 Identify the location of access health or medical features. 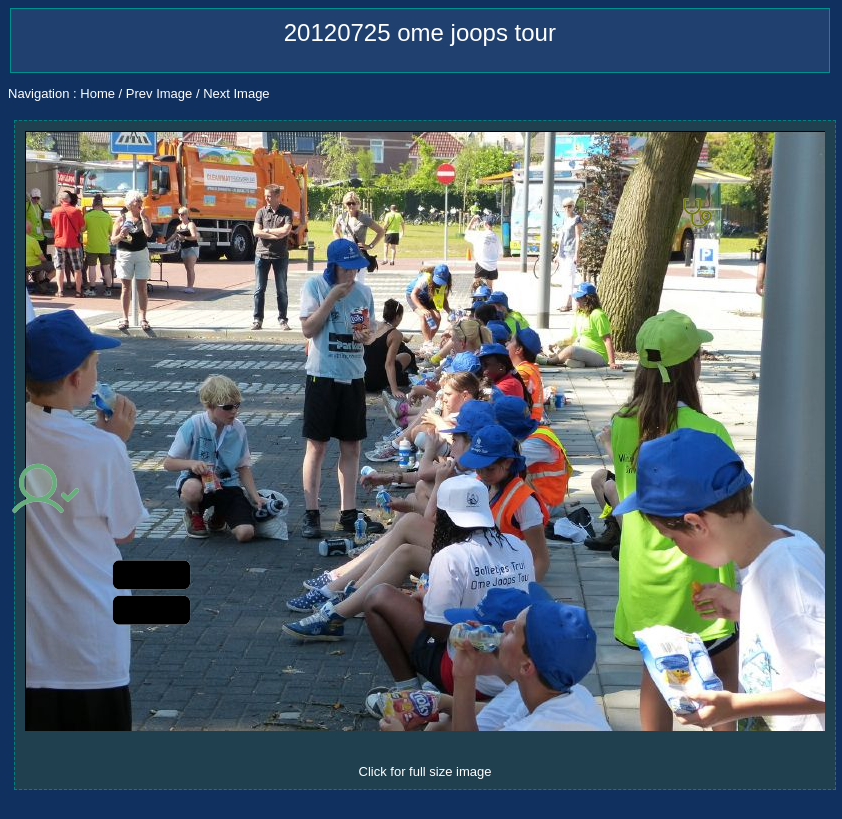
(695, 211).